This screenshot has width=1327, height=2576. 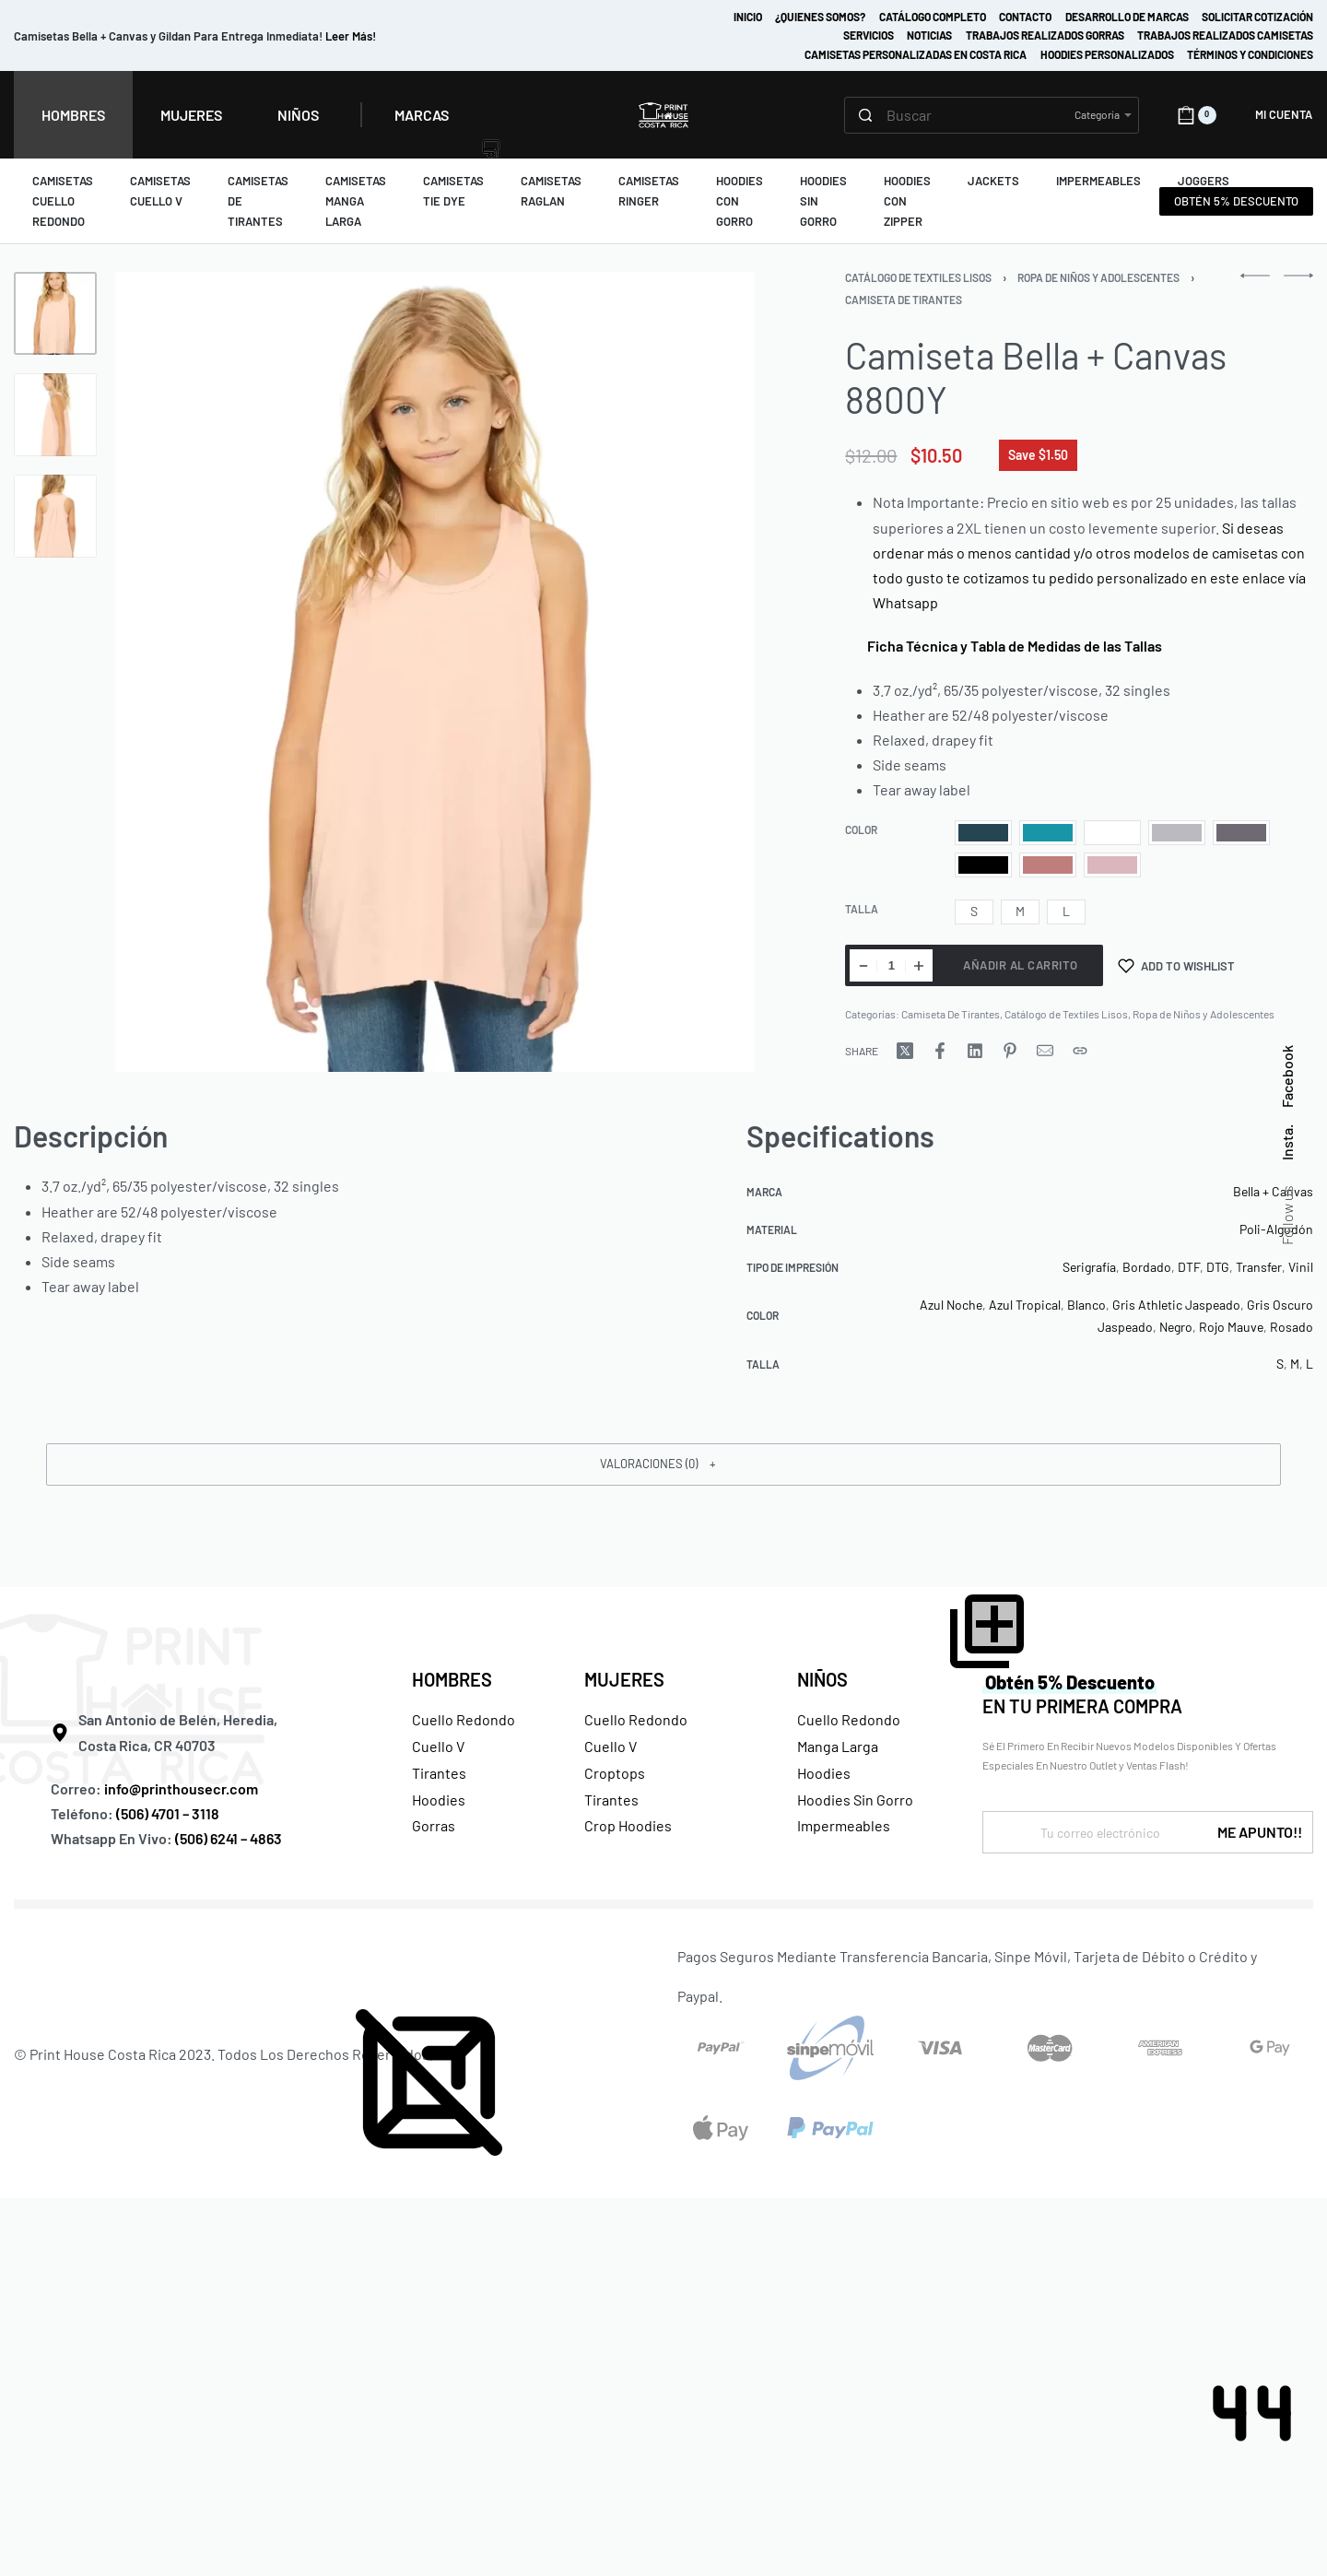 I want to click on indicates a problem or error with your desktop computer, so click(x=491, y=148).